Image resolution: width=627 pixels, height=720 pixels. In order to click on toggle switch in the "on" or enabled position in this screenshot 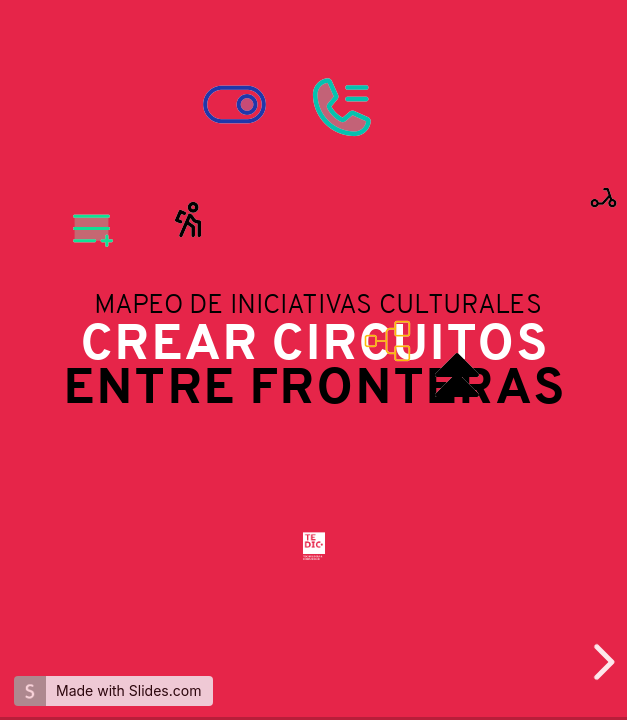, I will do `click(234, 104)`.